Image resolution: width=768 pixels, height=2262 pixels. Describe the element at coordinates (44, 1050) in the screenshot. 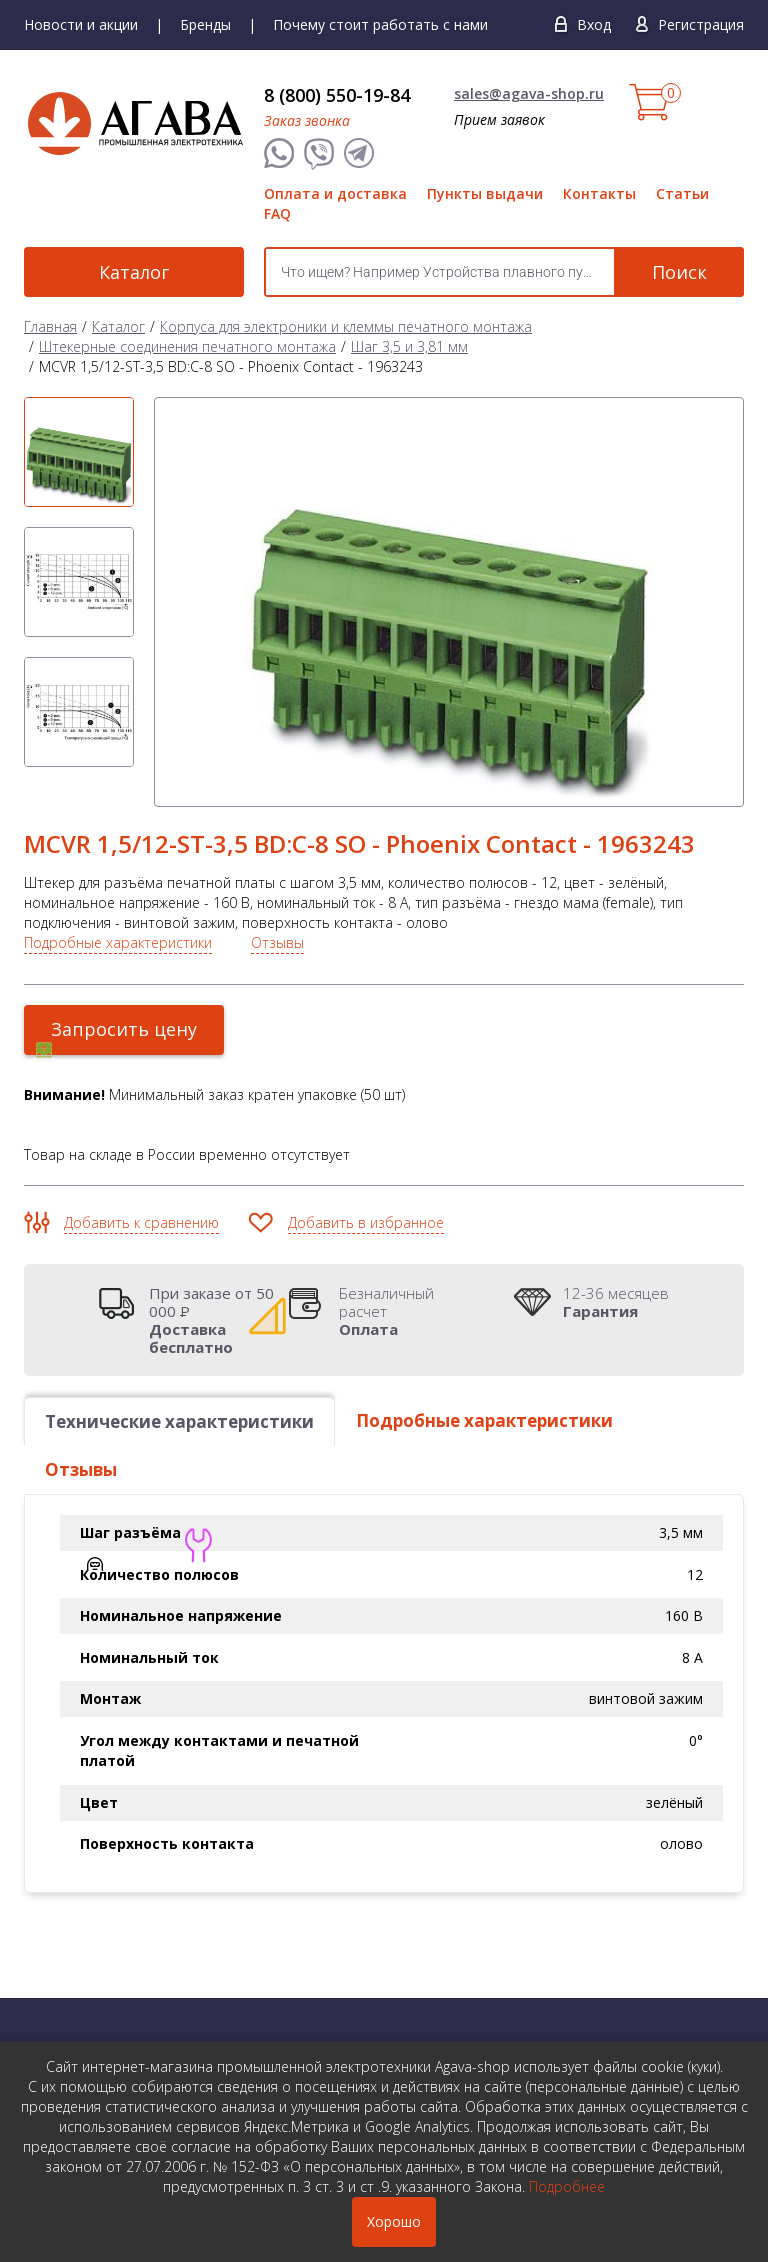

I see `upload file to inbox or tray` at that location.